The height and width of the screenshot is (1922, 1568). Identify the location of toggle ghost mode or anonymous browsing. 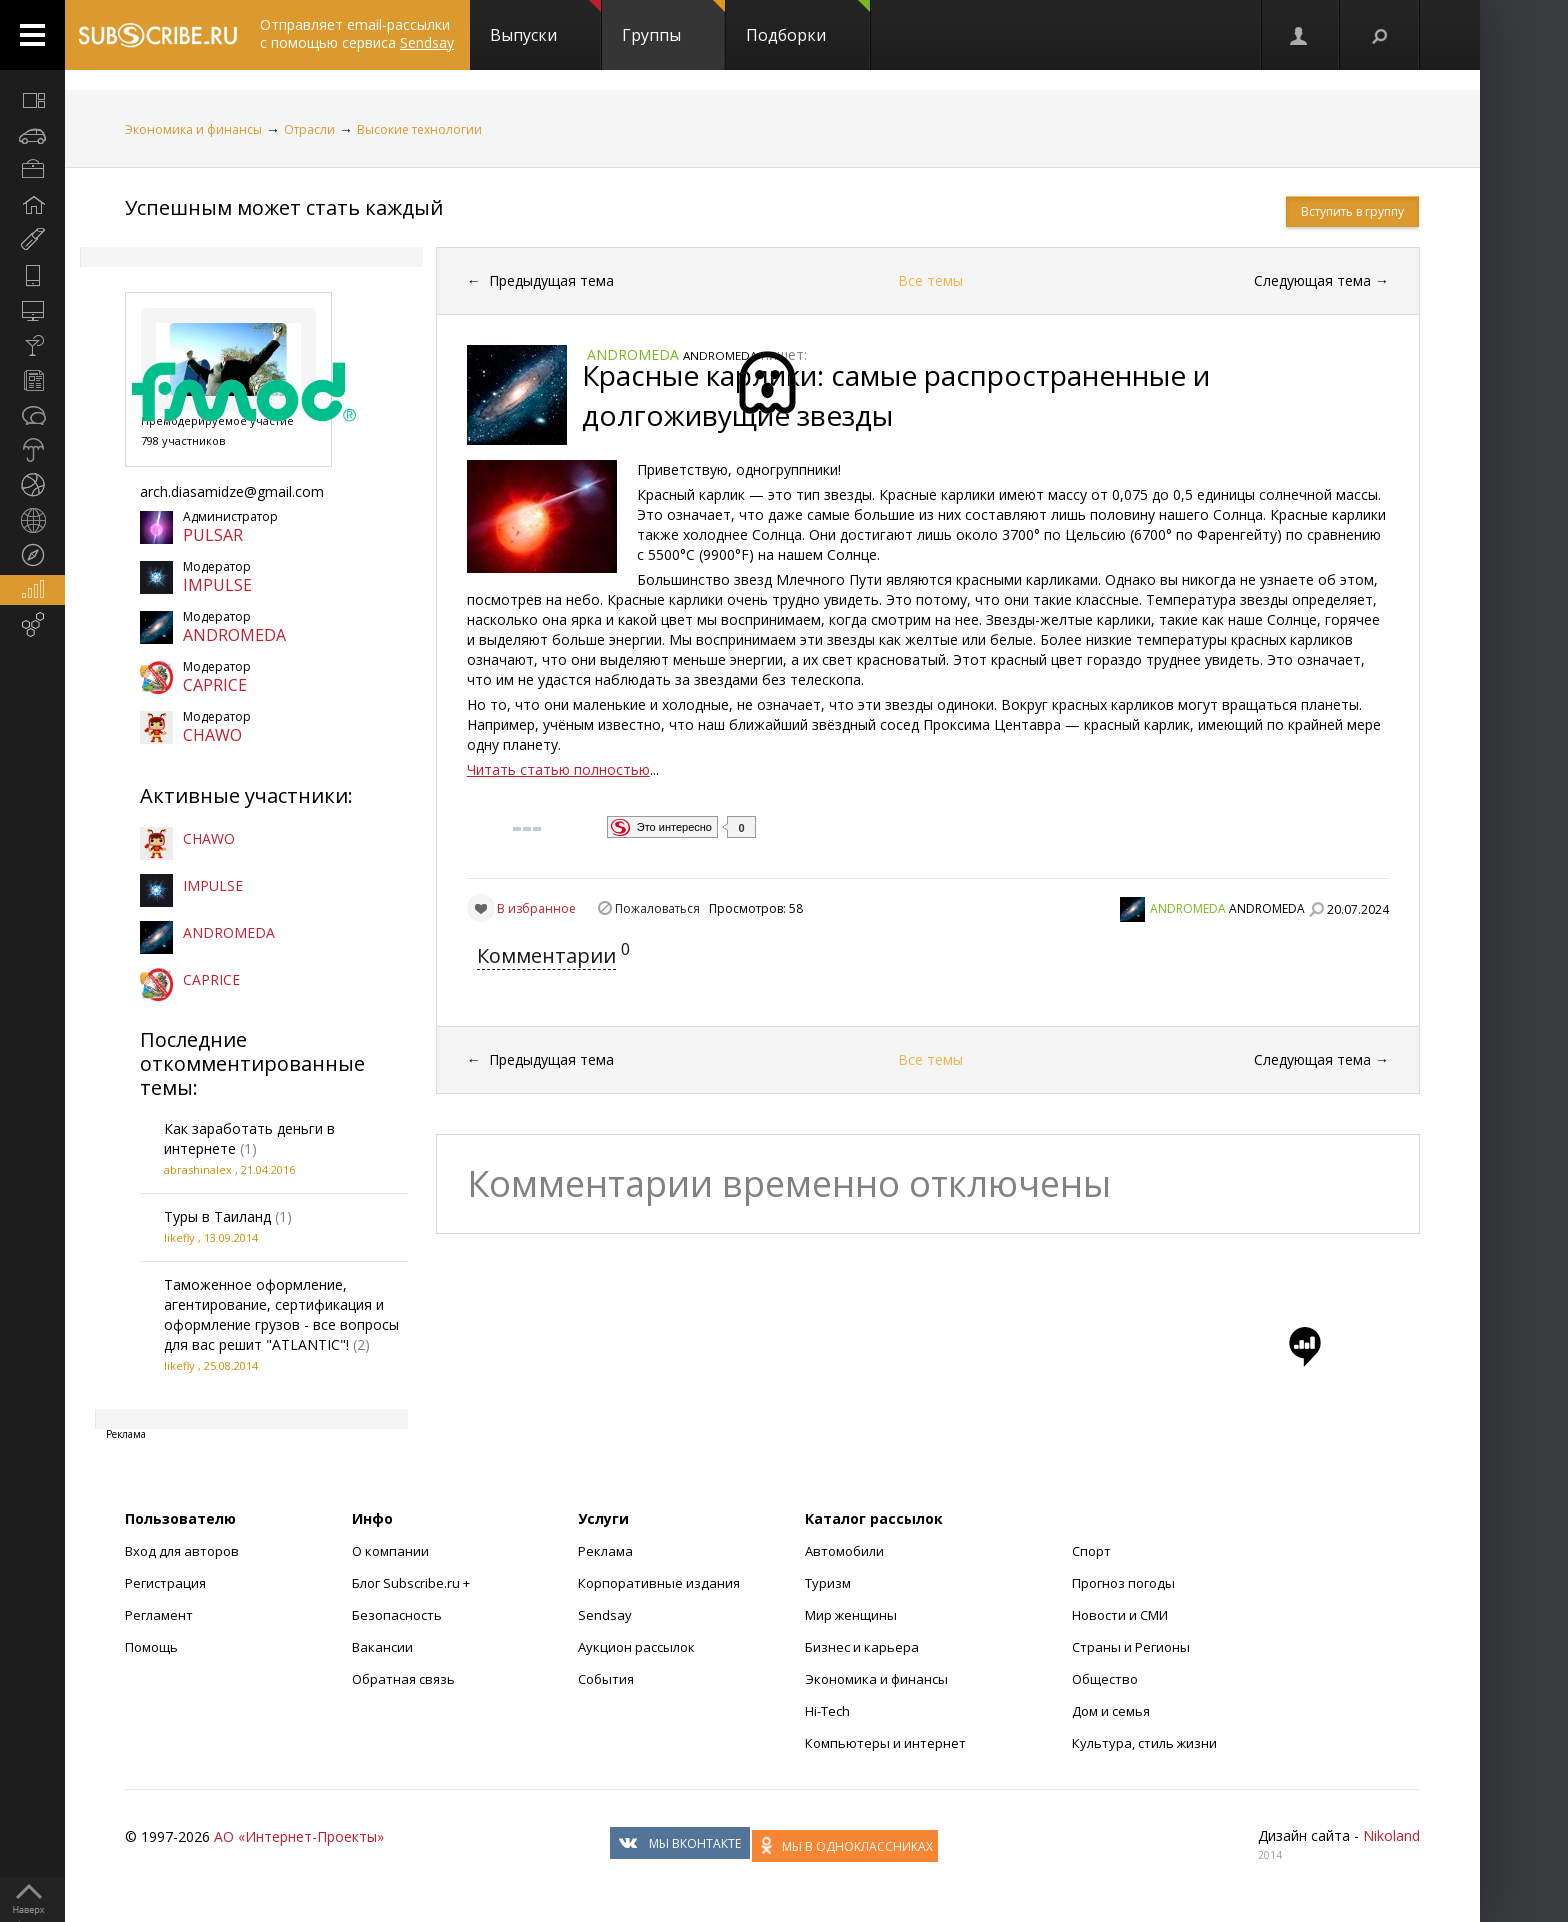
(767, 382).